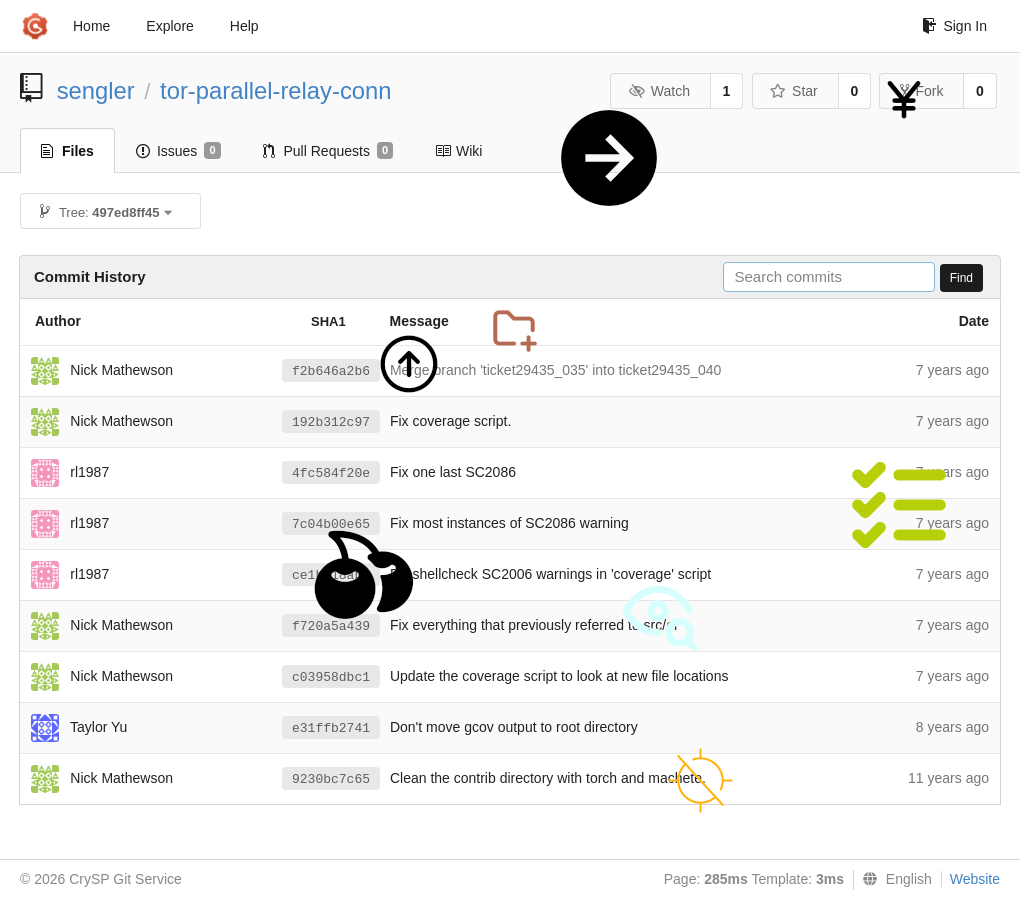 This screenshot has height=899, width=1020. I want to click on location services disabled, so click(700, 780).